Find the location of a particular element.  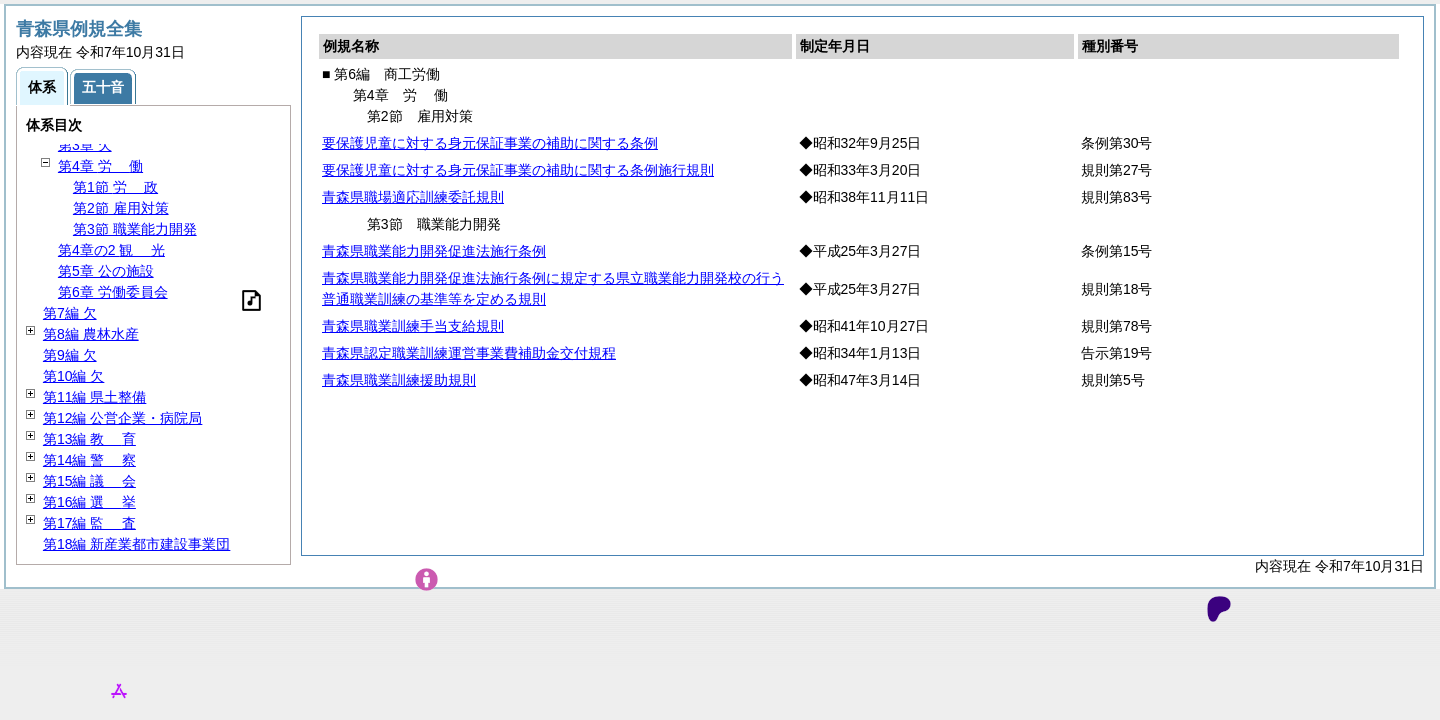

indicates content requiring attribution under creative commons license is located at coordinates (426, 579).